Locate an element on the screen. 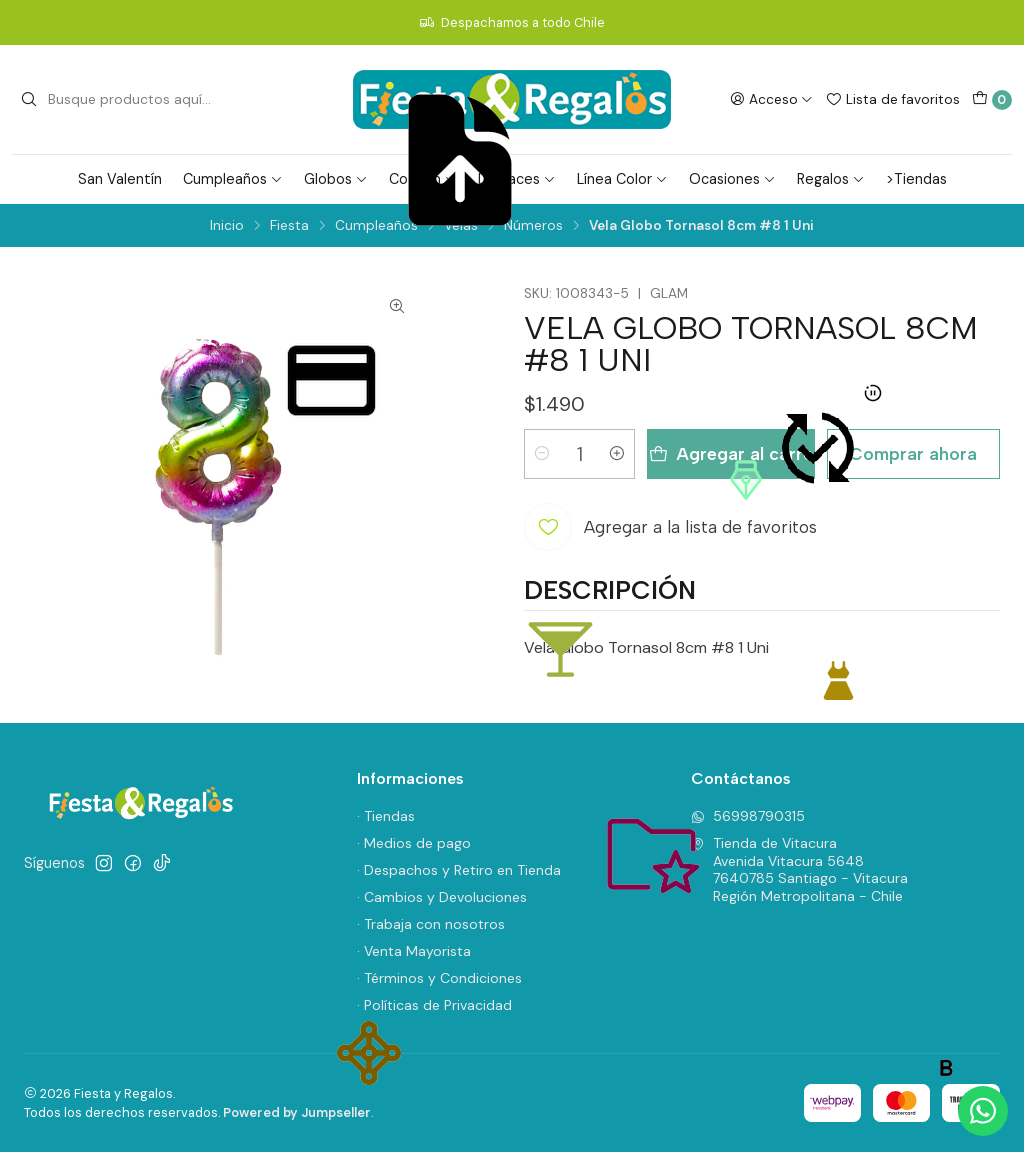  pause motion photo playback is located at coordinates (873, 393).